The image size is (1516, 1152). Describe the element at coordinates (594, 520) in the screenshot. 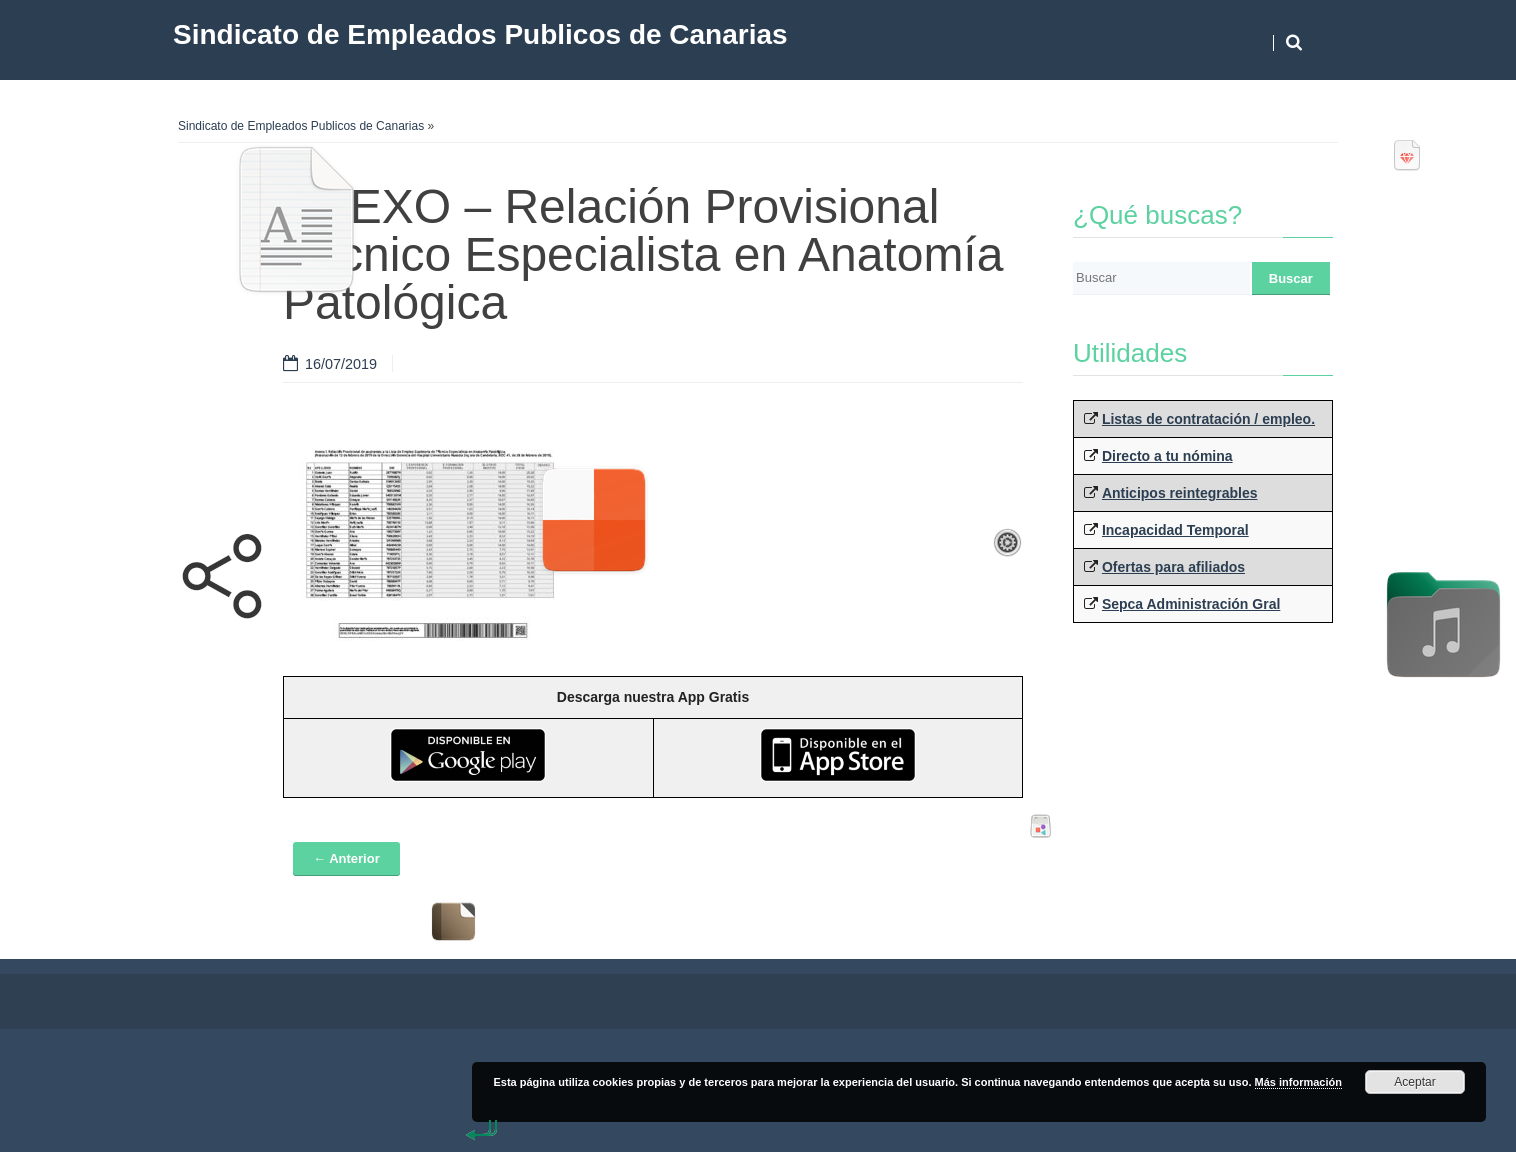

I see `switch to the top-left workspace` at that location.